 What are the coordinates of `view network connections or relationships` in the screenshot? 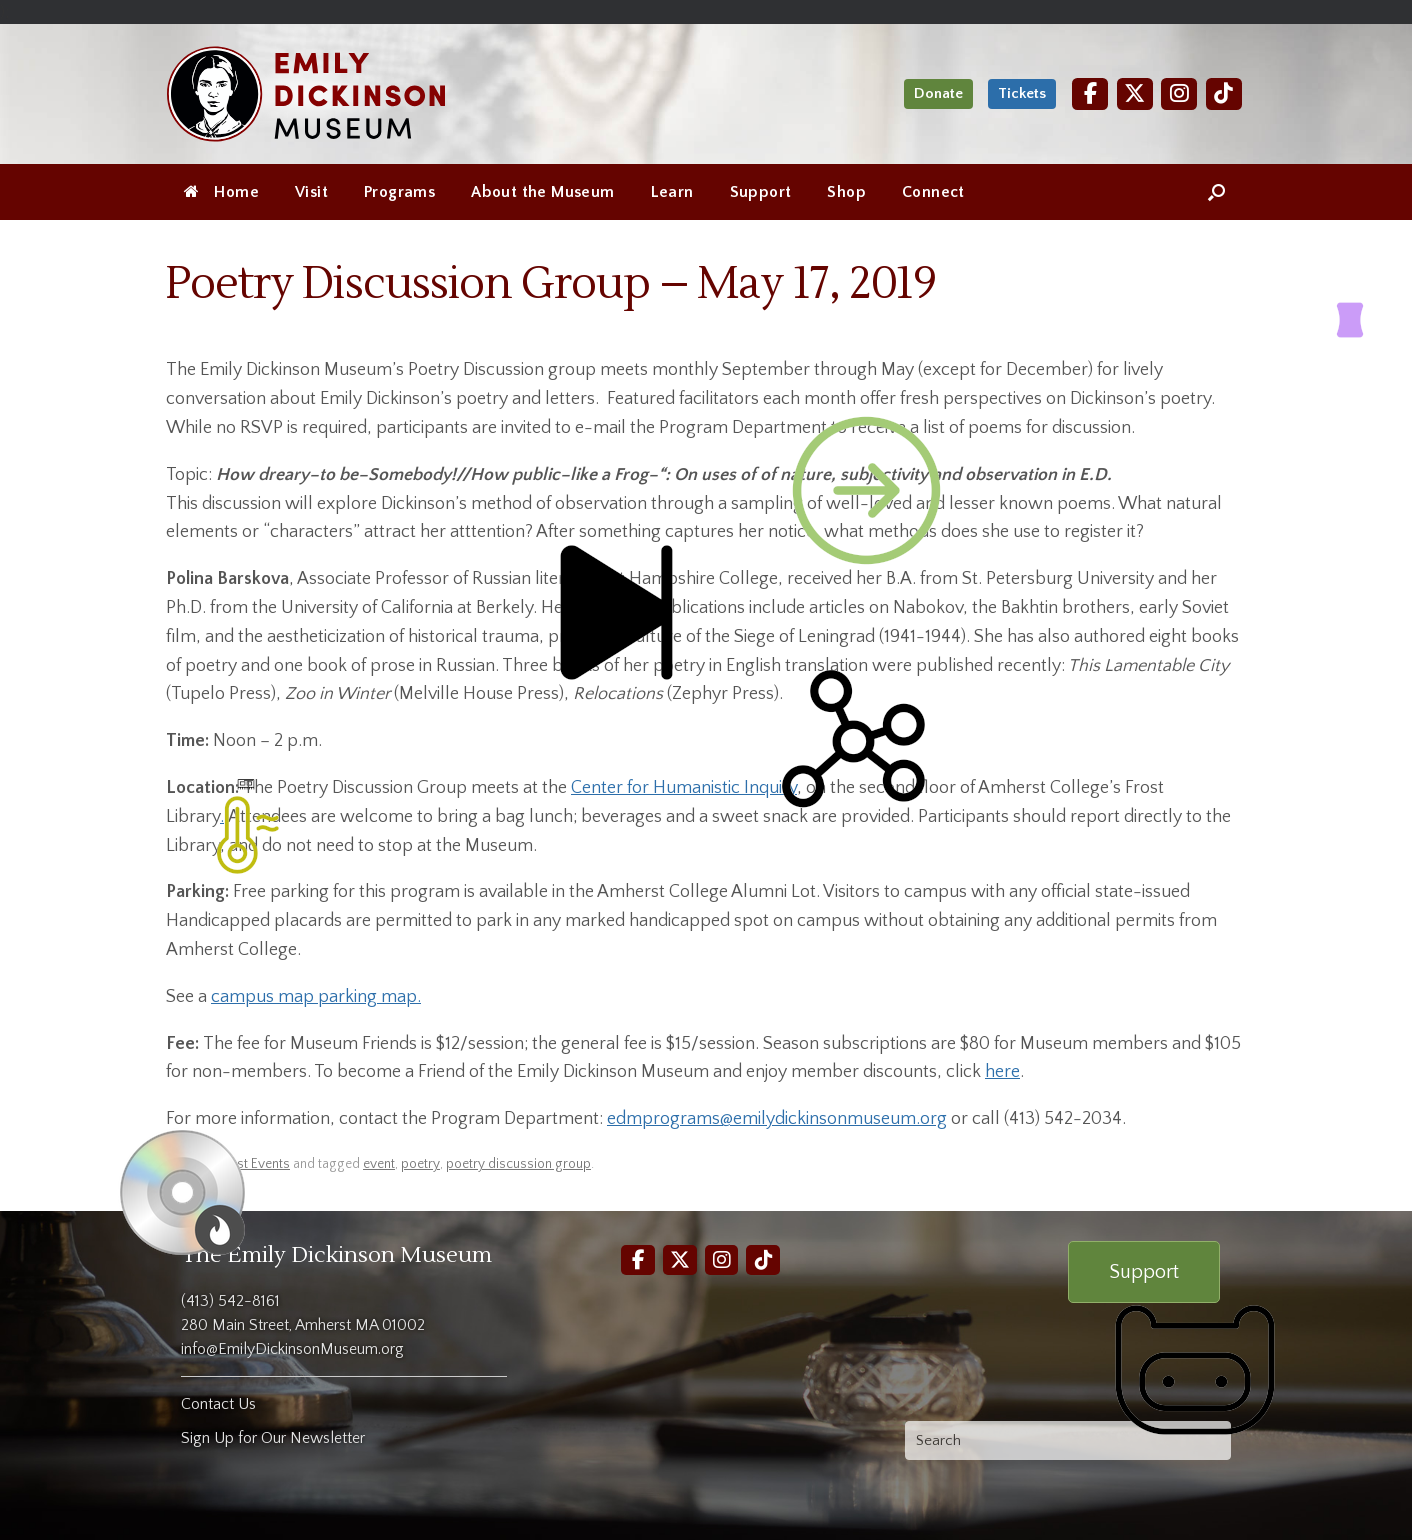 It's located at (853, 741).